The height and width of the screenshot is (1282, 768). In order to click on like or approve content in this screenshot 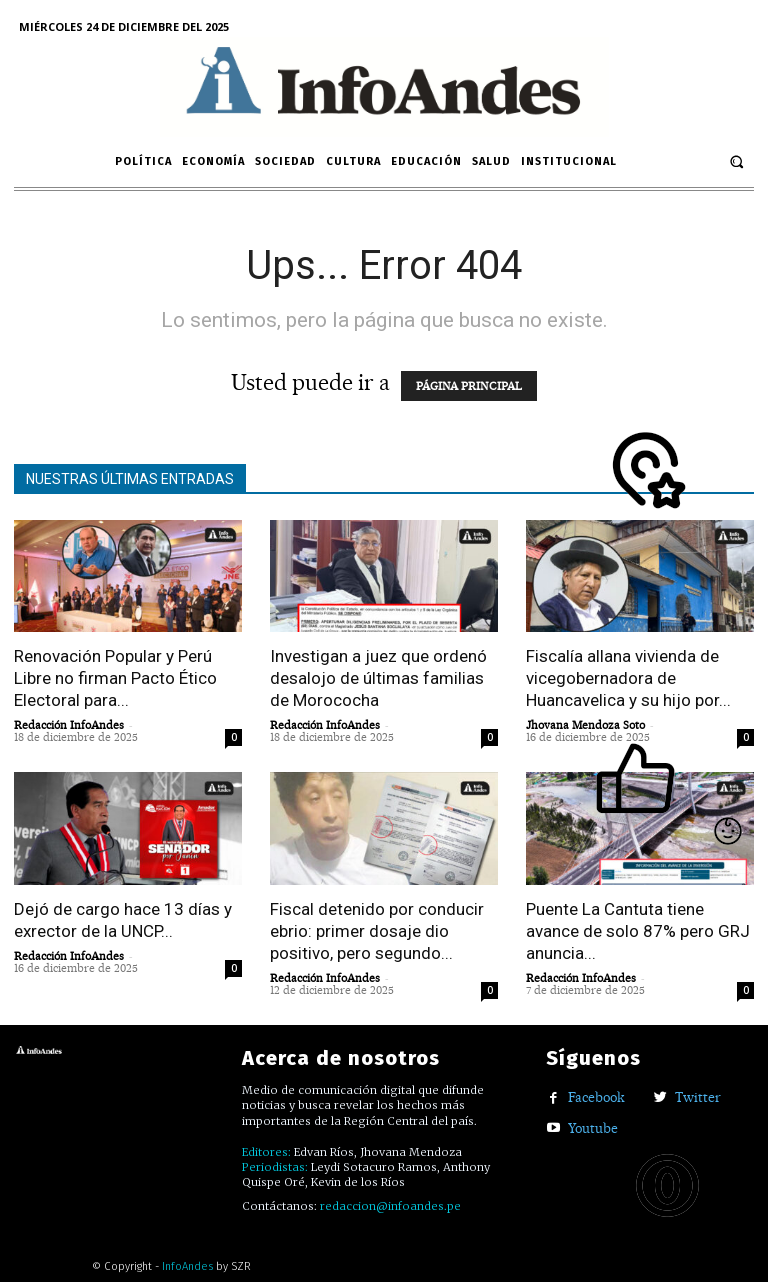, I will do `click(635, 782)`.